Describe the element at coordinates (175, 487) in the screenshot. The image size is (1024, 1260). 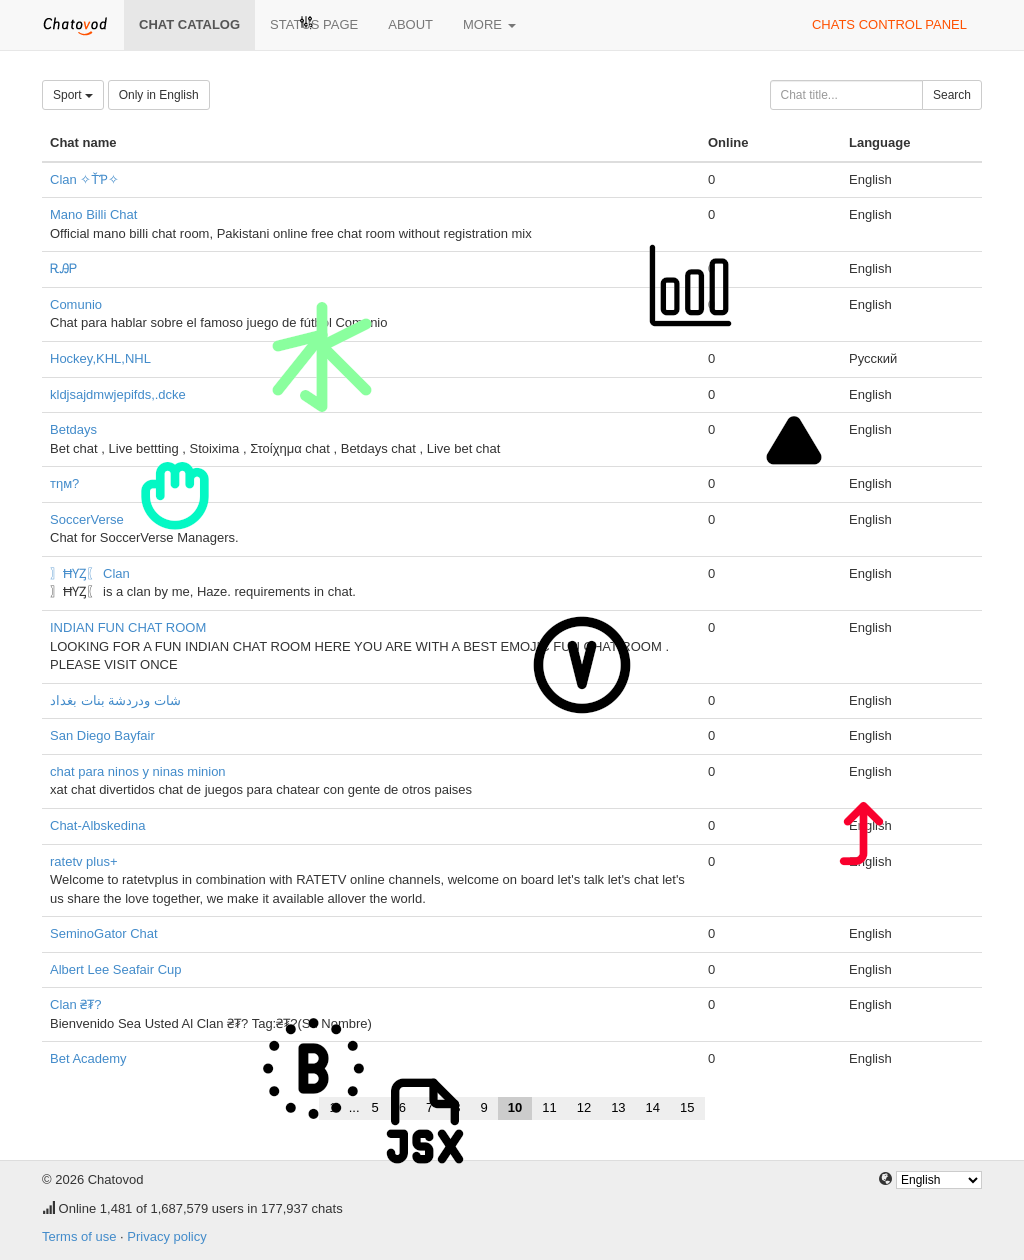
I see `drag to reorder items` at that location.